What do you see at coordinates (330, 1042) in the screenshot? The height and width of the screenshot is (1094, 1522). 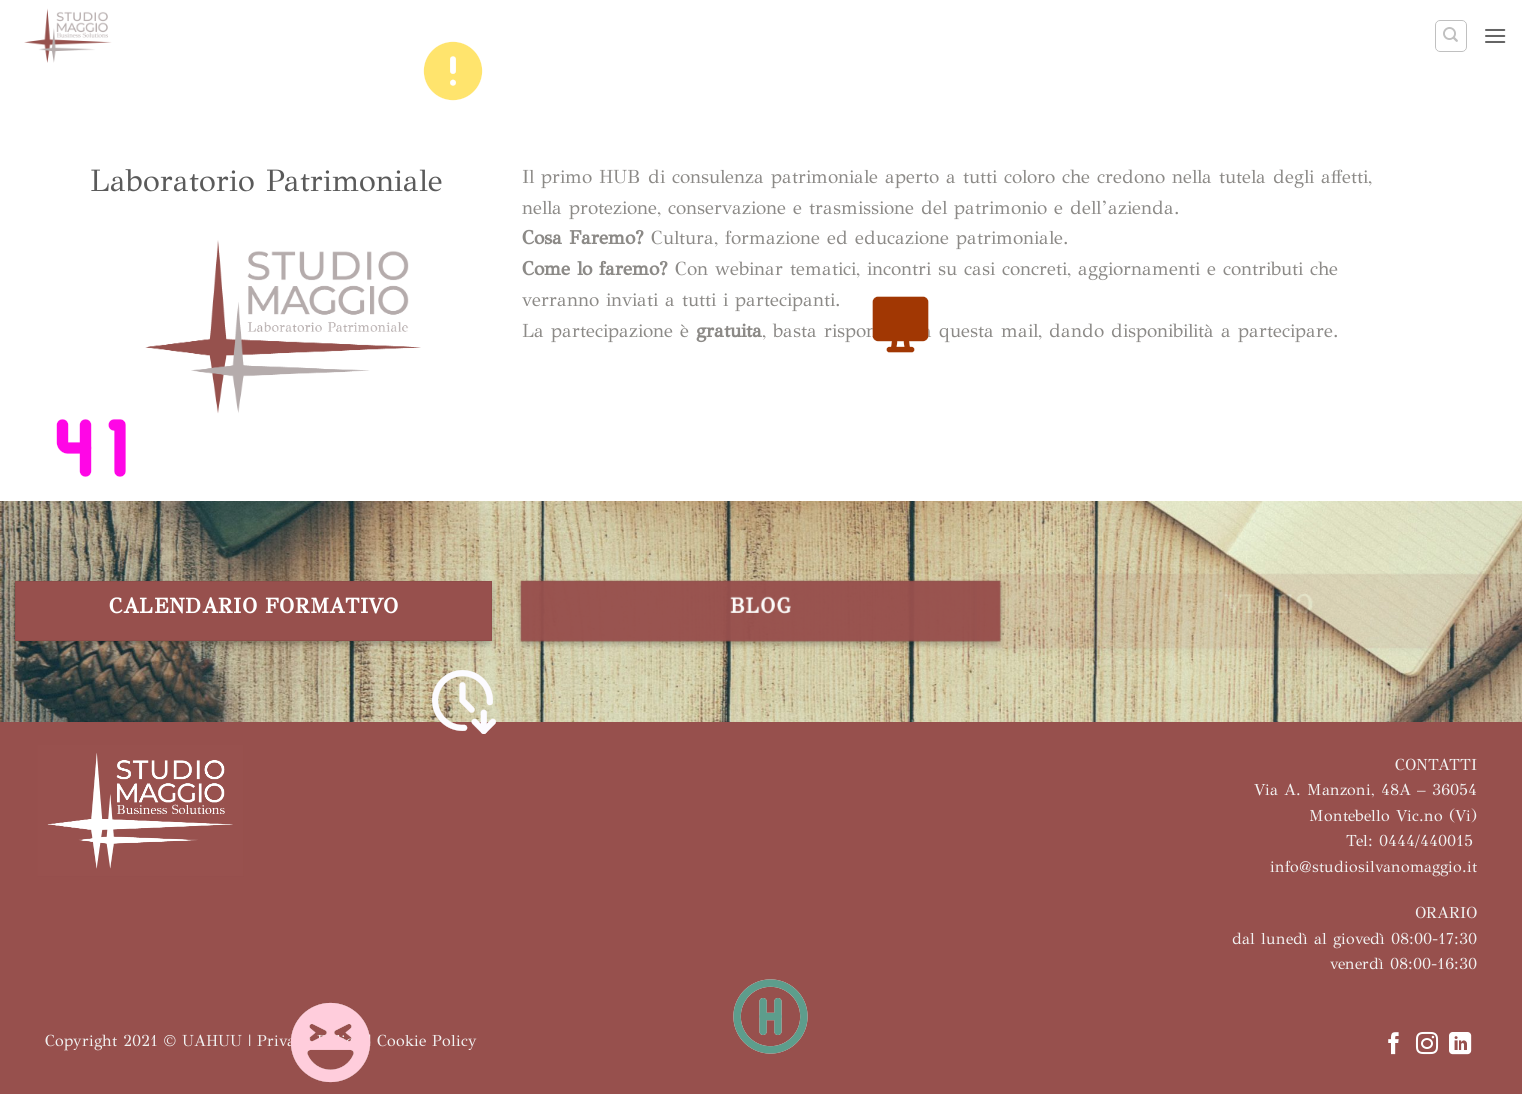 I see `react with laughter to a post or message` at bounding box center [330, 1042].